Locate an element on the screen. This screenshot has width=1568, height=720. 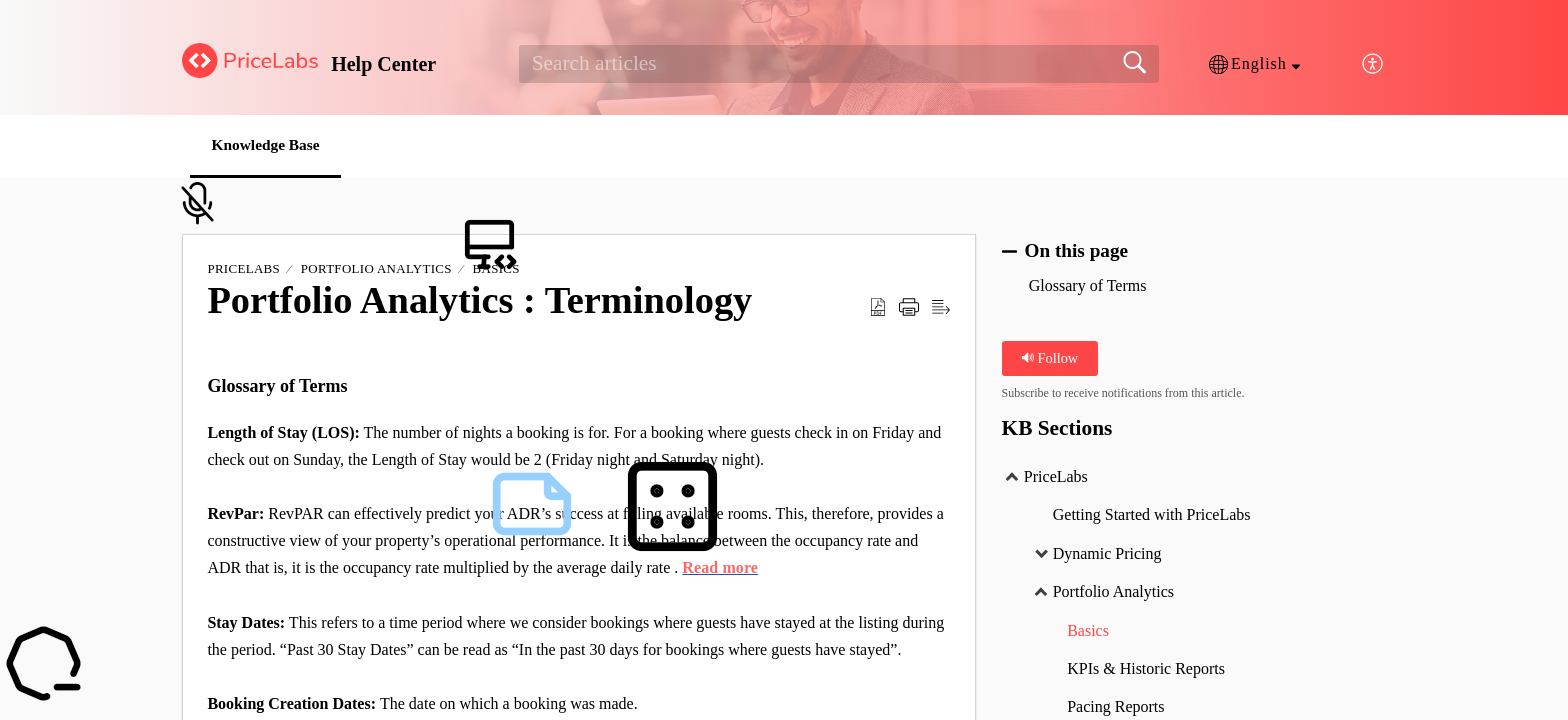
remove or delete an item with a warning is located at coordinates (43, 663).